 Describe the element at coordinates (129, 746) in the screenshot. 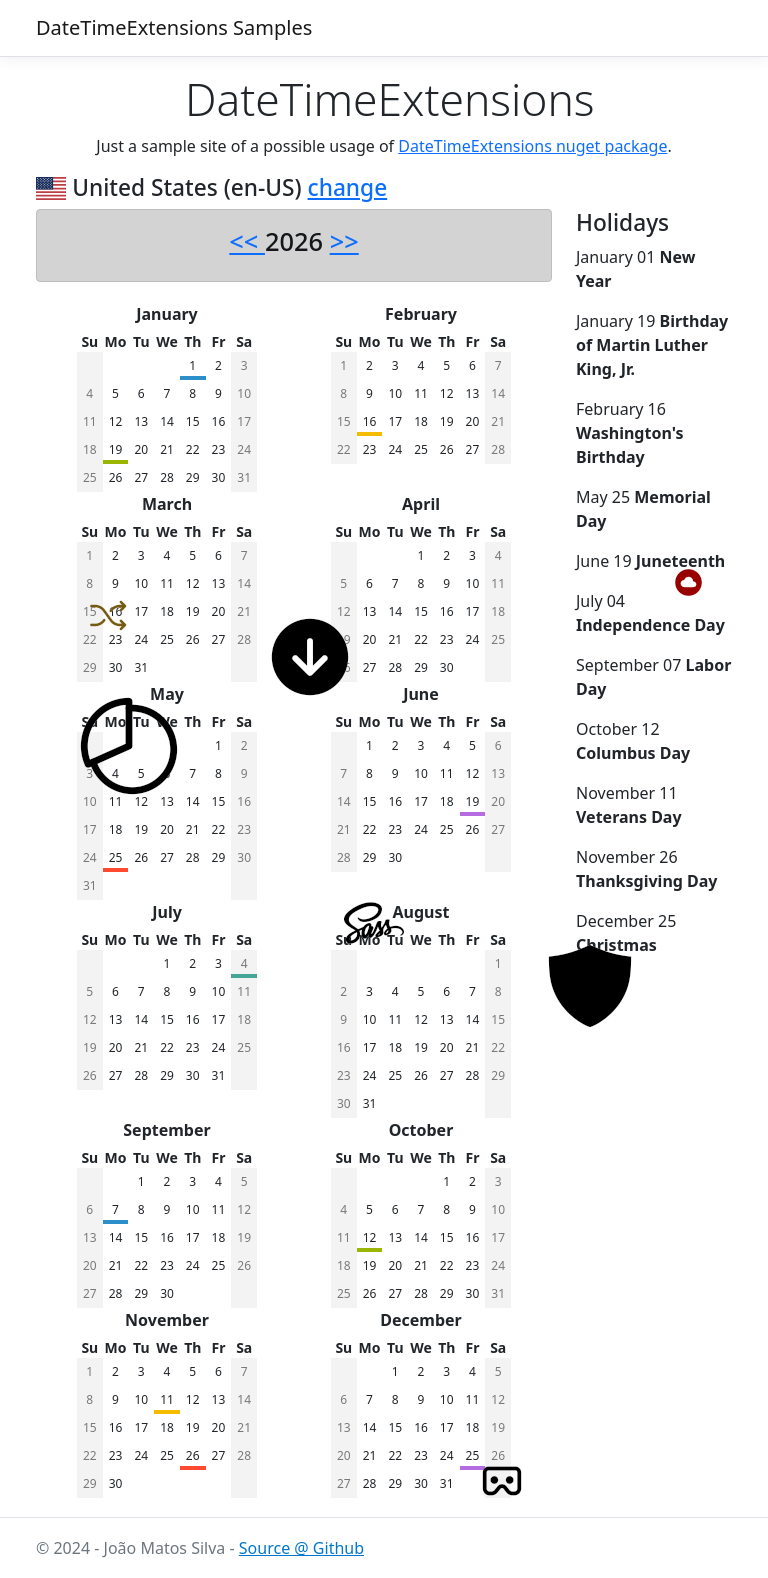

I see `view data breakdown or statistics` at that location.